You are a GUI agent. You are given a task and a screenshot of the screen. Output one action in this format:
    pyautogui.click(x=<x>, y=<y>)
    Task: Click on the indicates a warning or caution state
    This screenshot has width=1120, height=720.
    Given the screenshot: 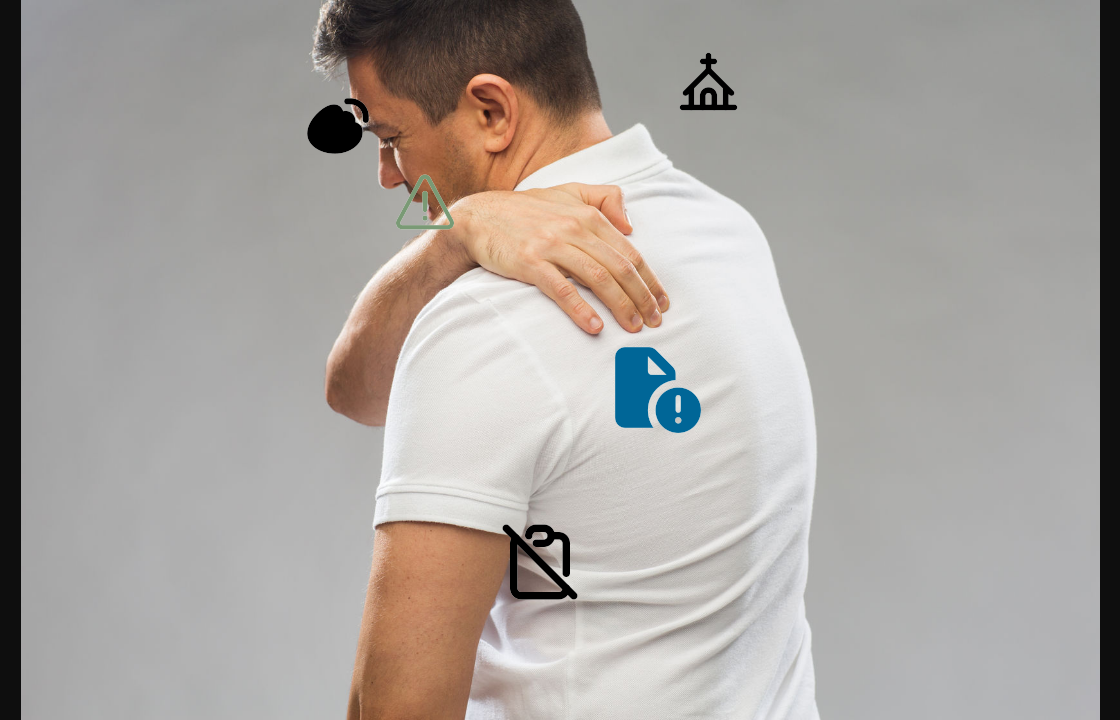 What is the action you would take?
    pyautogui.click(x=425, y=202)
    